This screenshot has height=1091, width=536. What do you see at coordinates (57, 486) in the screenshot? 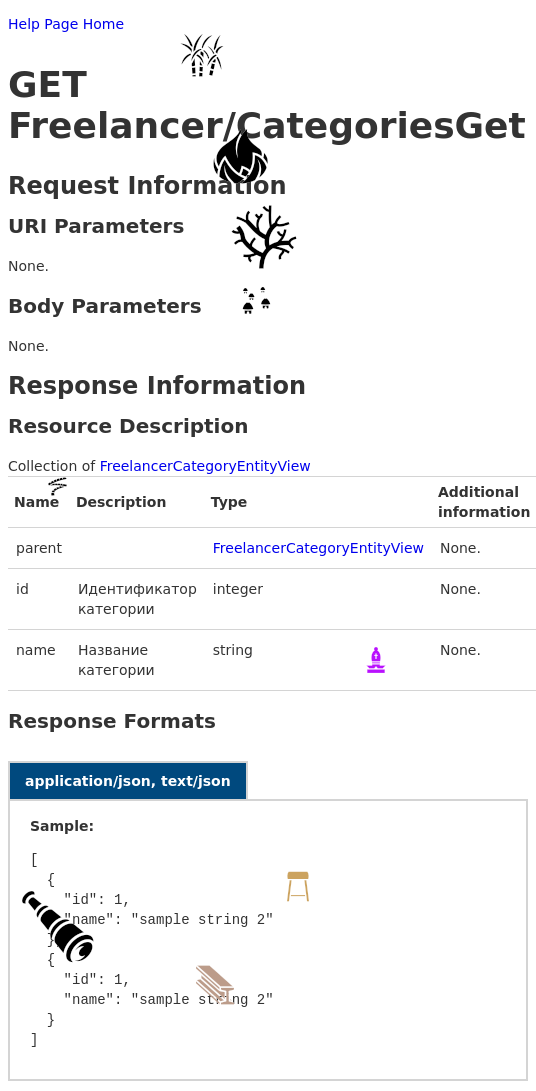
I see `access measurement or dimension tools` at bounding box center [57, 486].